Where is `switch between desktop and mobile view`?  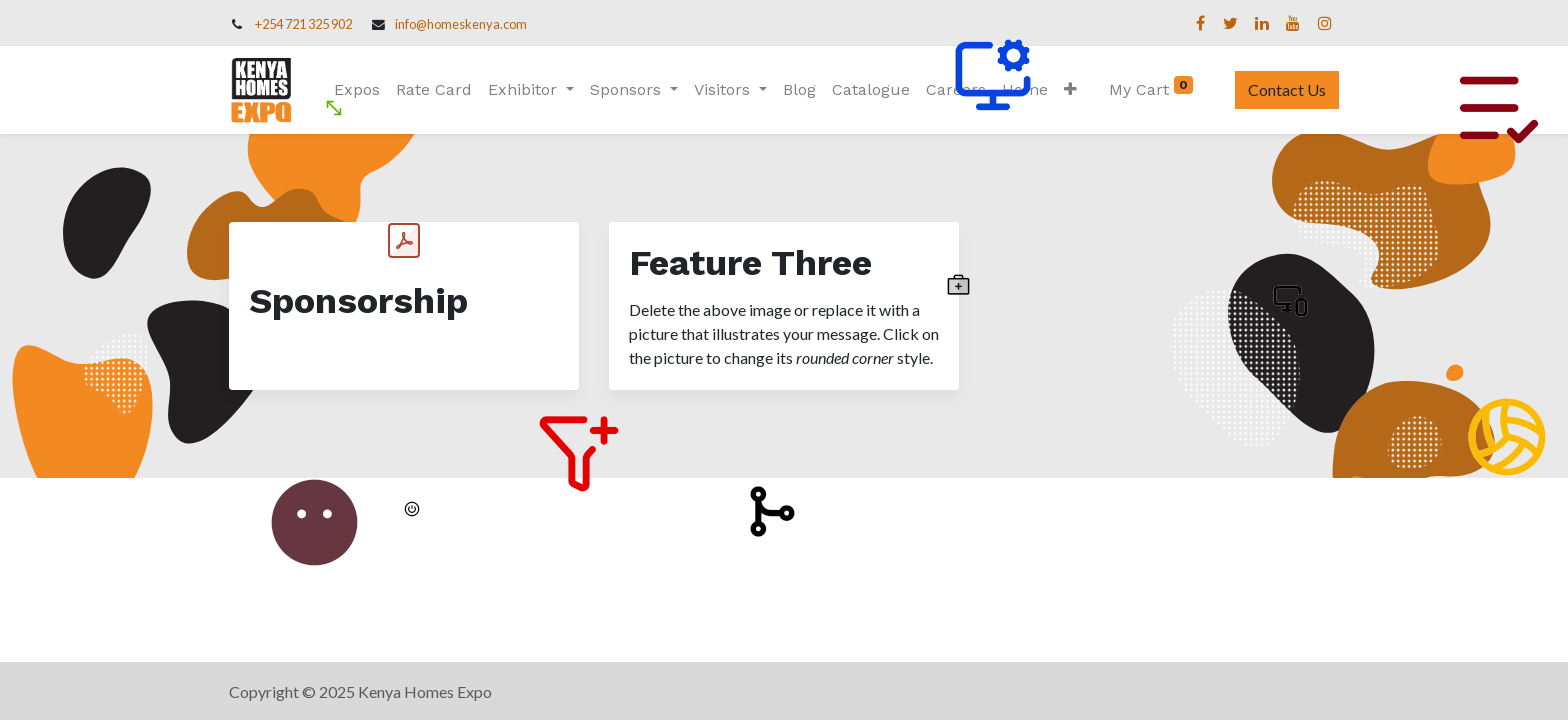
switch between desktop and mobile view is located at coordinates (1290, 299).